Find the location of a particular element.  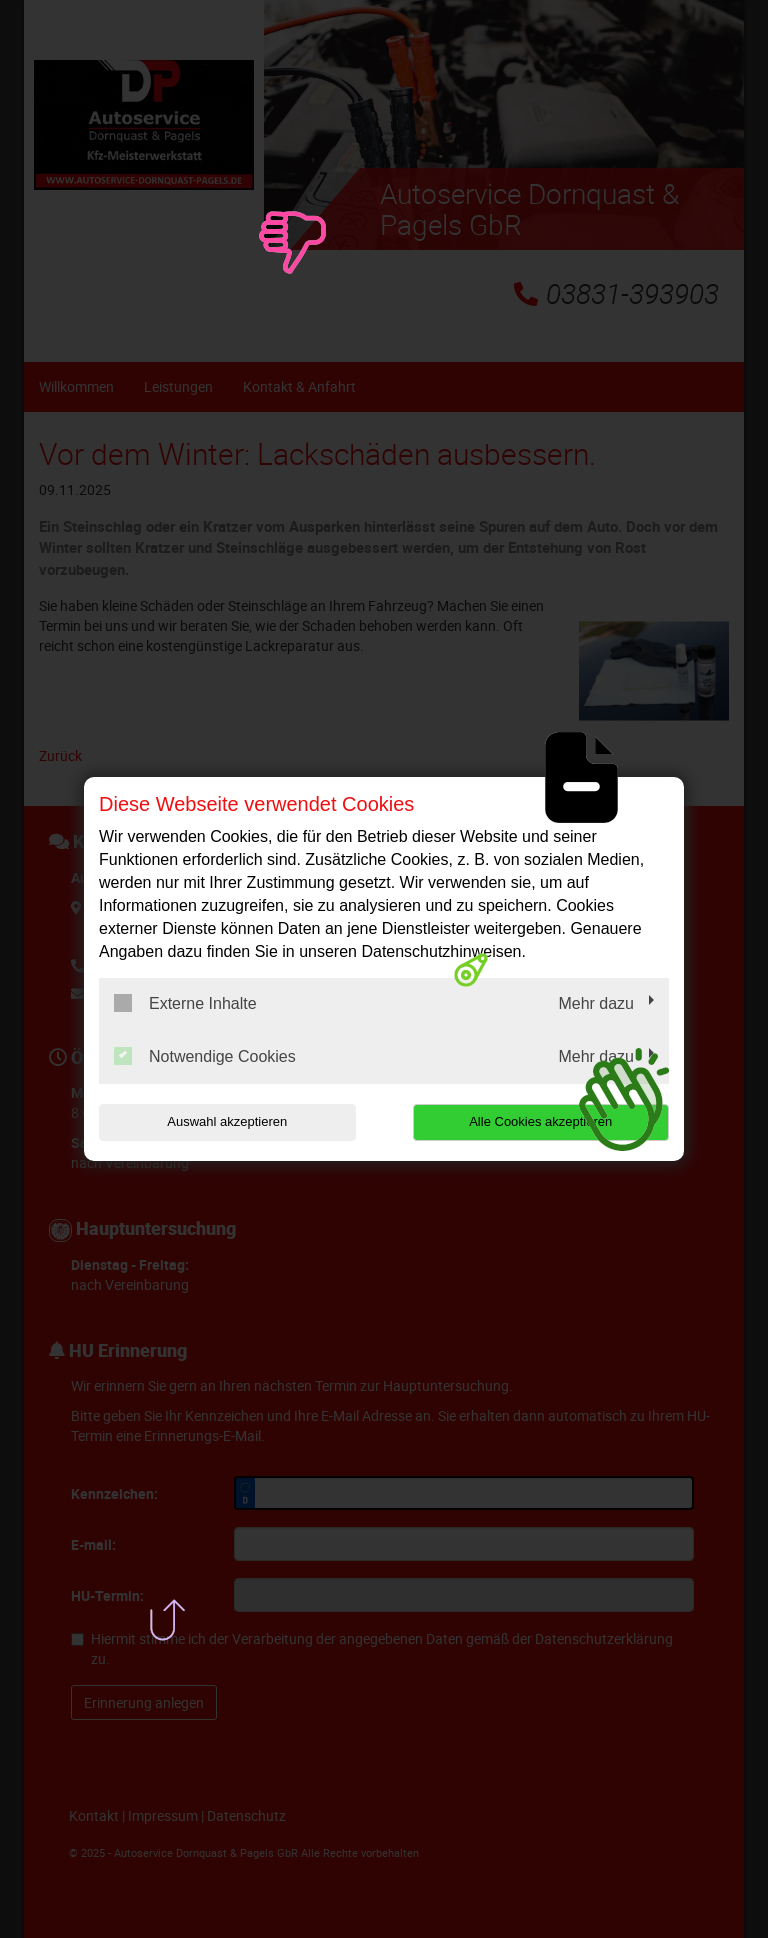

view digital assets or resources is located at coordinates (471, 970).